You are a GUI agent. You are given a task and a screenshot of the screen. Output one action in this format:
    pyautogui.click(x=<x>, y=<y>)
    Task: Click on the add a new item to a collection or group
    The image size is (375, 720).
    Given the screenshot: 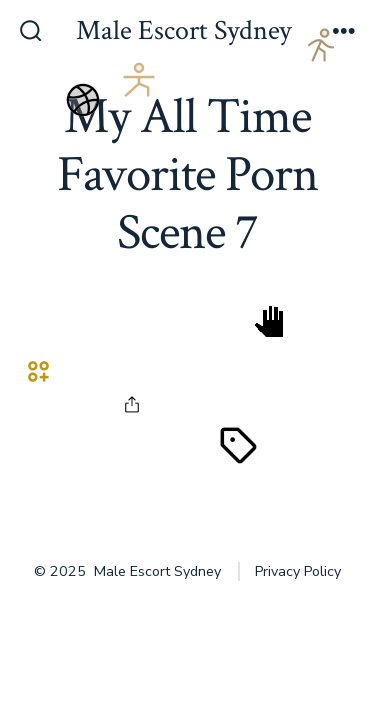 What is the action you would take?
    pyautogui.click(x=38, y=371)
    